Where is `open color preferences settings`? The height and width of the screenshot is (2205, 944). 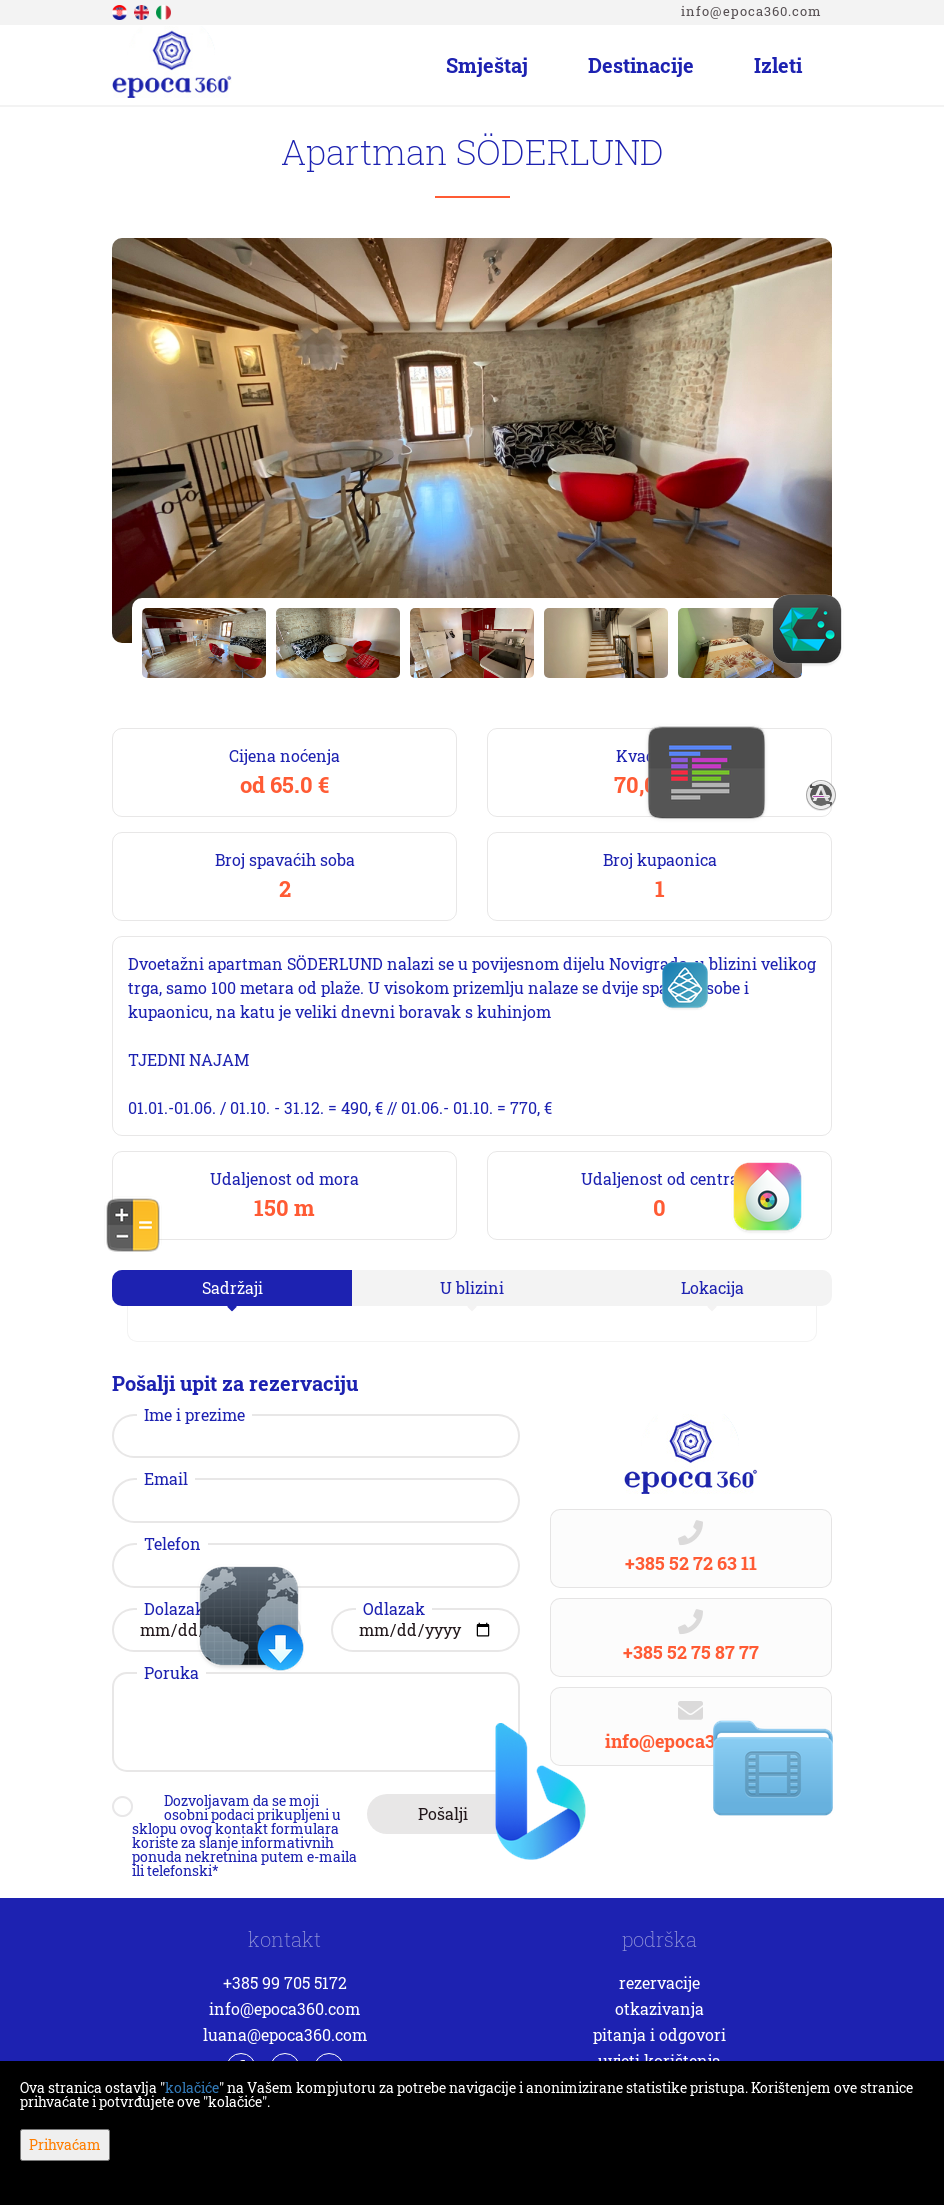 open color preferences settings is located at coordinates (767, 1196).